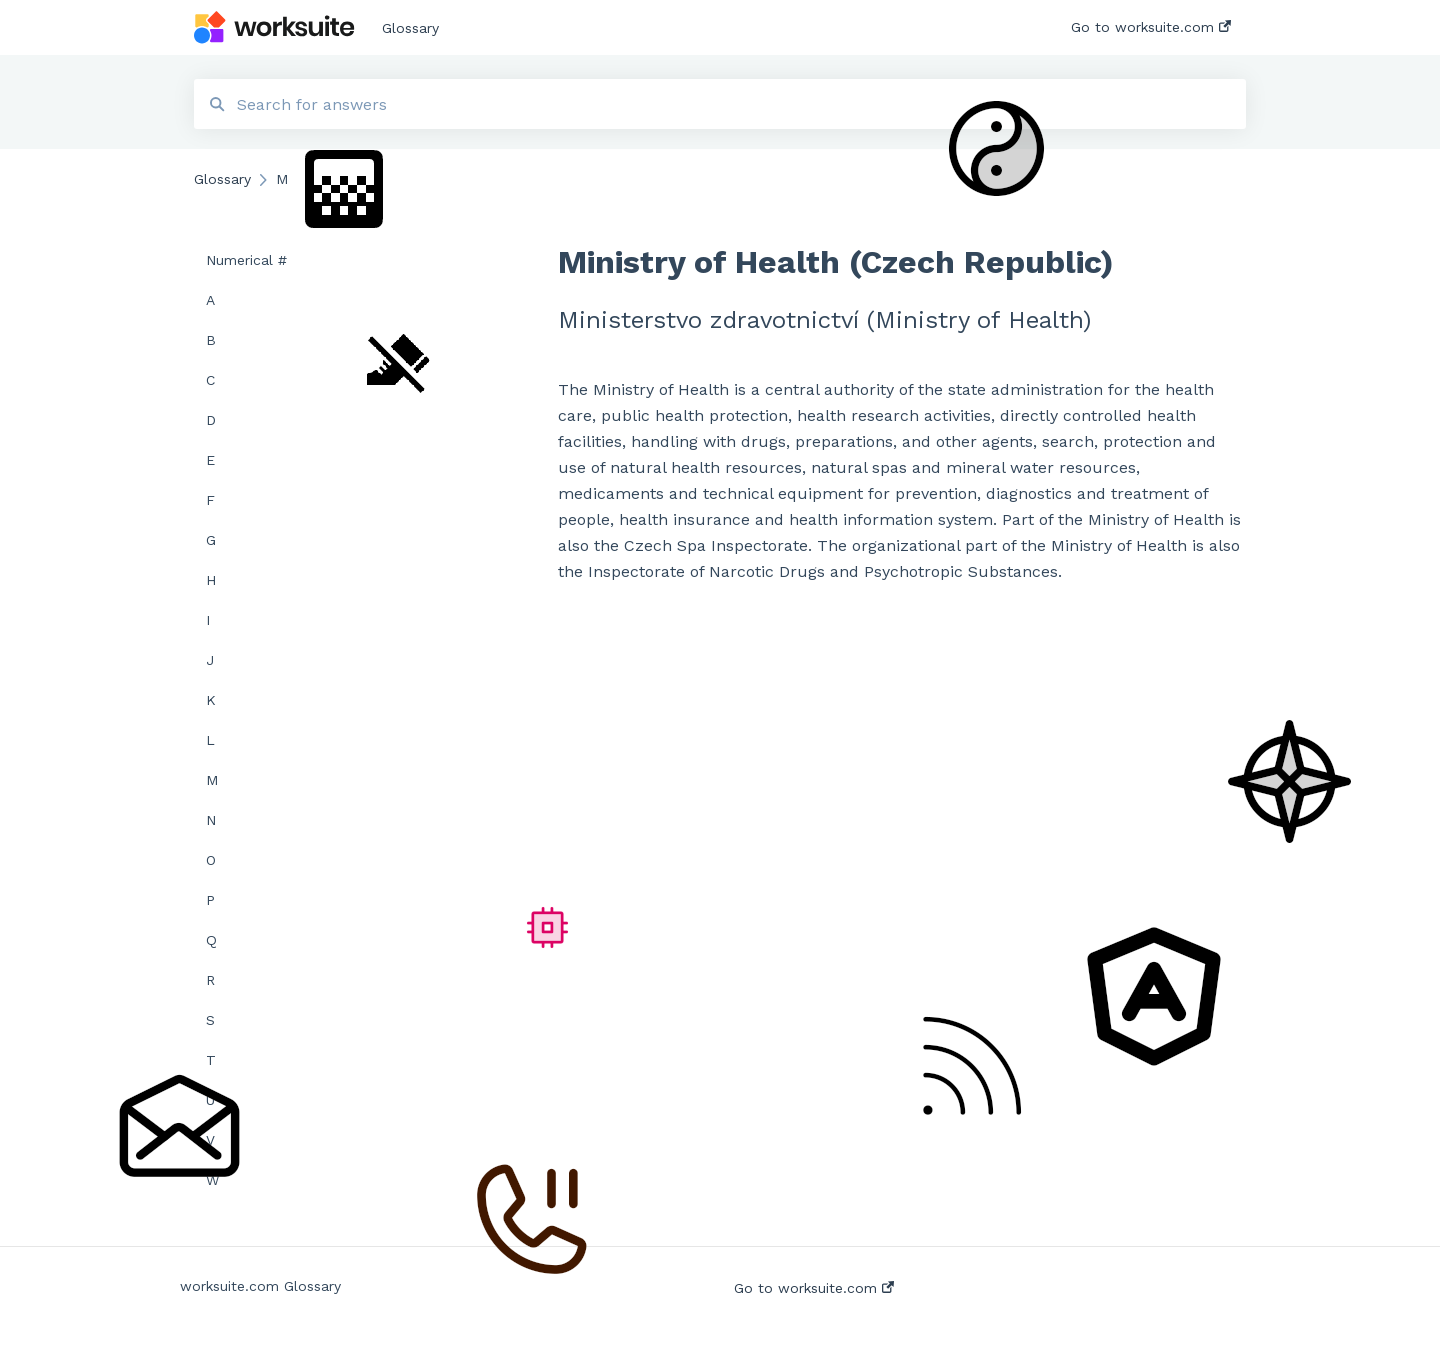 The height and width of the screenshot is (1345, 1440). What do you see at coordinates (1154, 994) in the screenshot?
I see `Angular framework logo` at bounding box center [1154, 994].